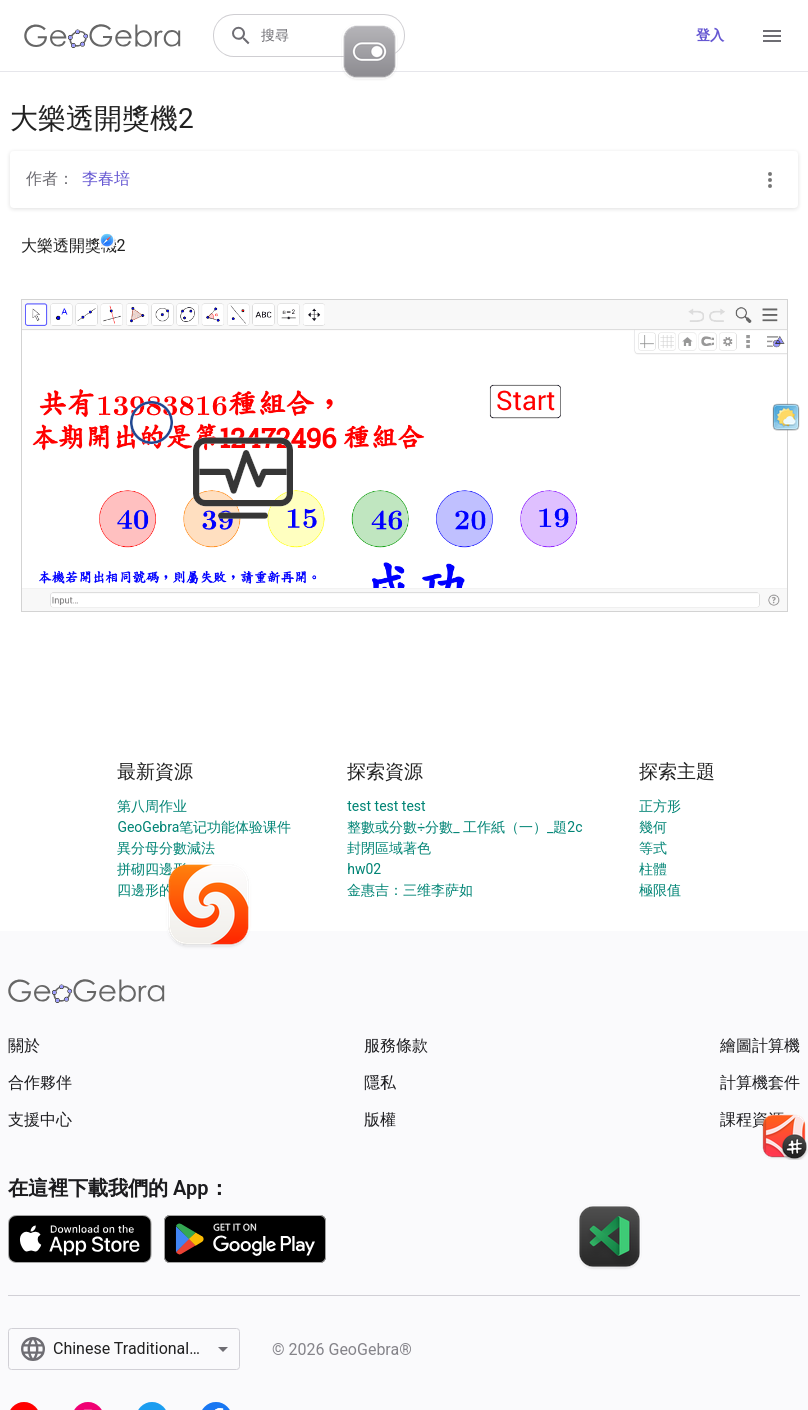 The image size is (808, 1410). Describe the element at coordinates (369, 52) in the screenshot. I see `access zoom accessibility settings` at that location.